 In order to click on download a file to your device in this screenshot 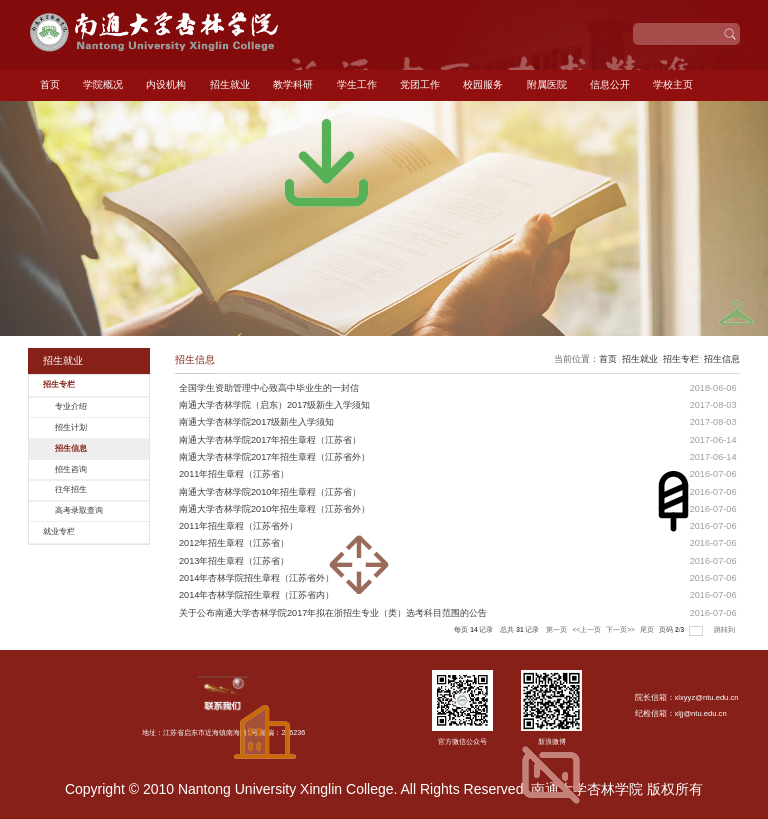, I will do `click(326, 160)`.